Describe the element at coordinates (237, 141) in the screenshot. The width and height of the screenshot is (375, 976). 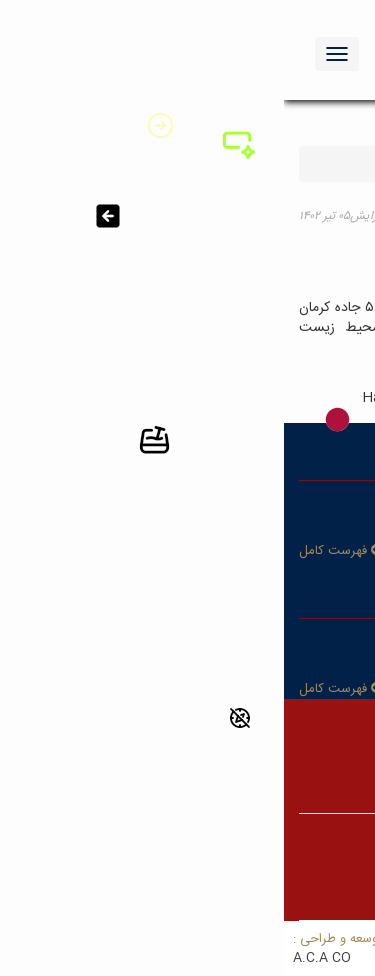
I see `enable AI-assisted text input` at that location.